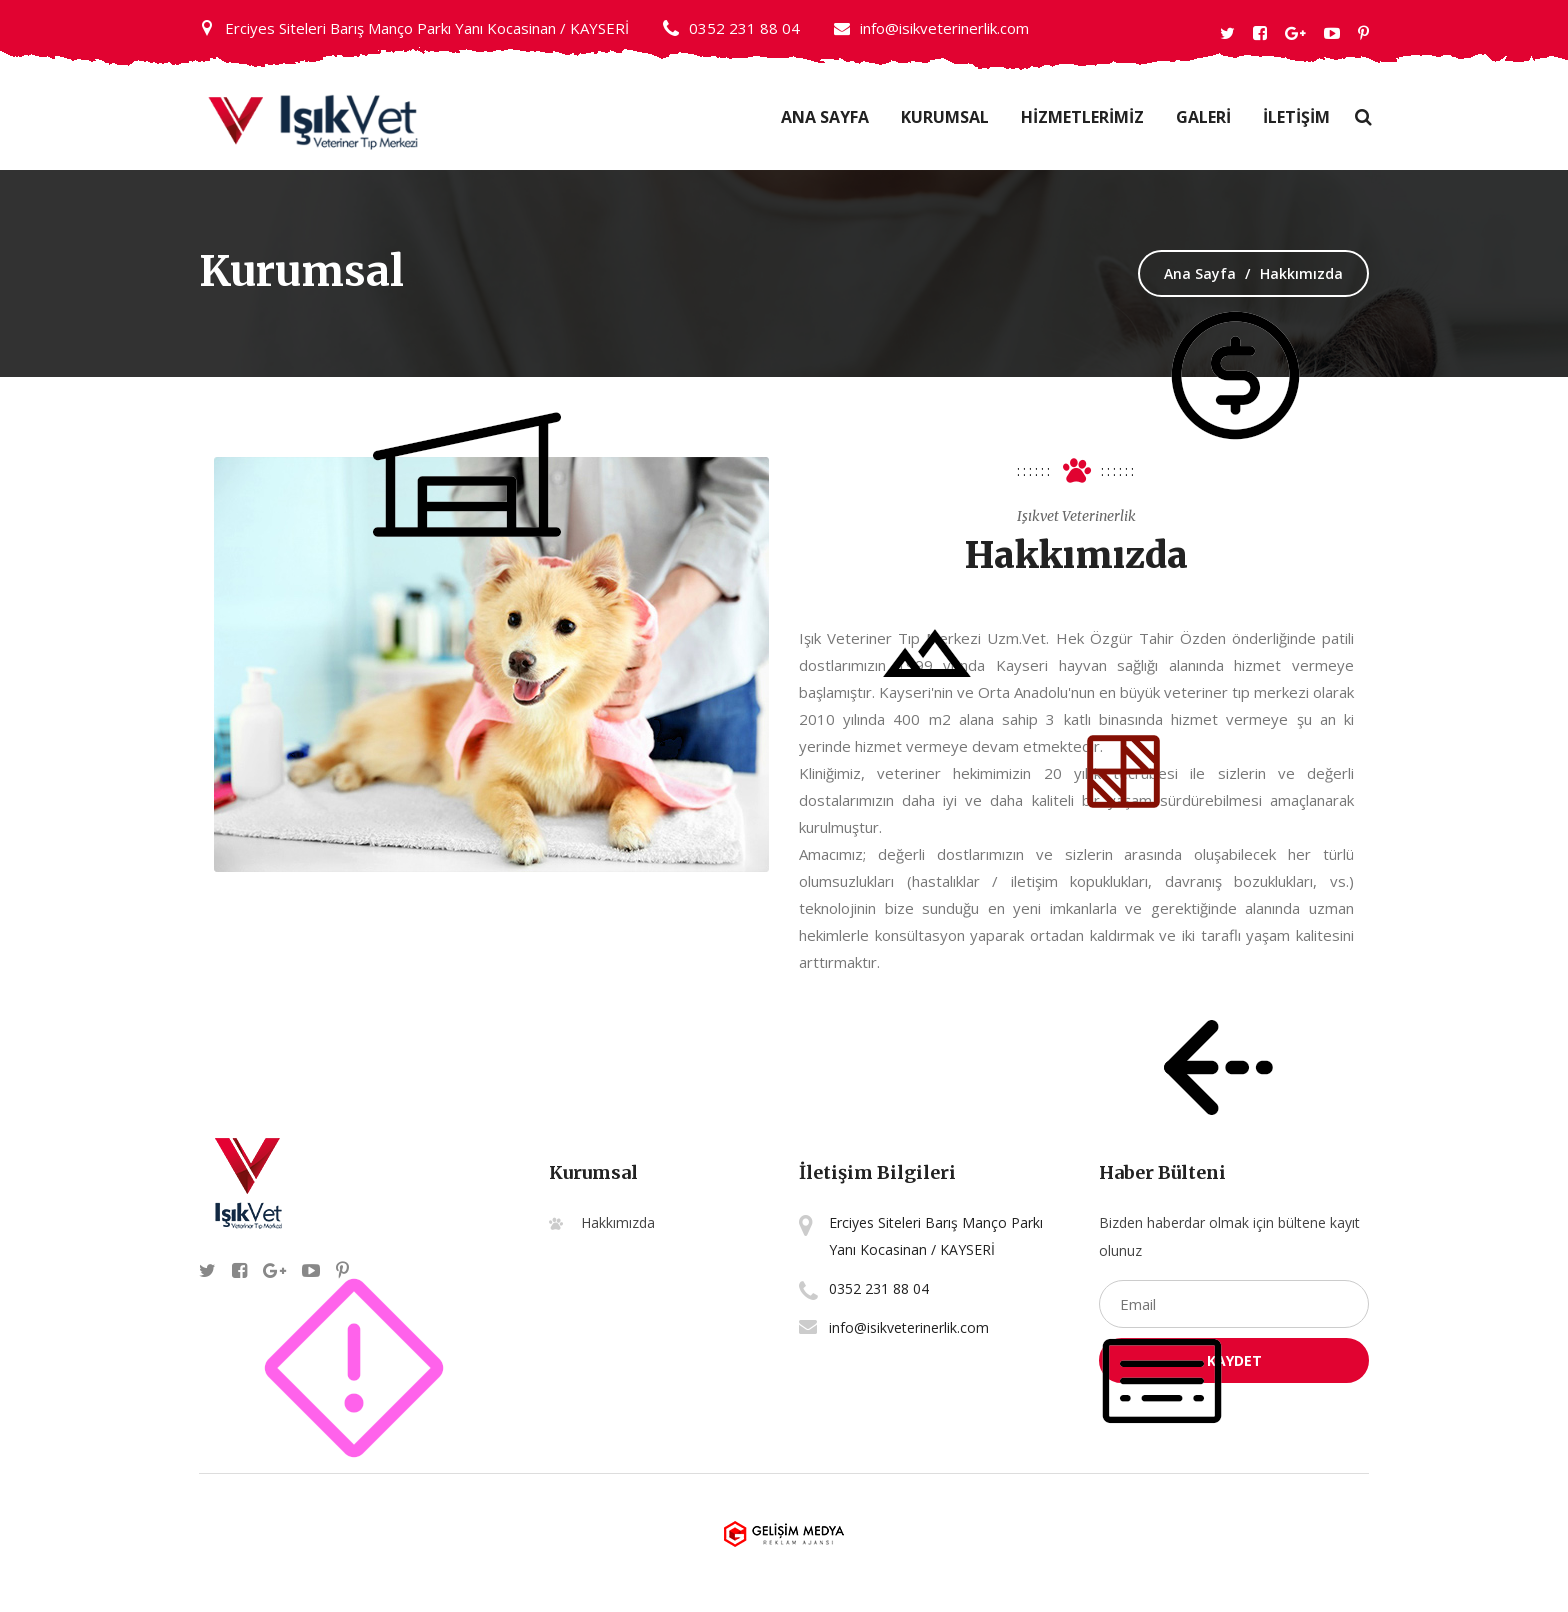 The width and height of the screenshot is (1568, 1612). I want to click on open on-screen keyboard, so click(1162, 1381).